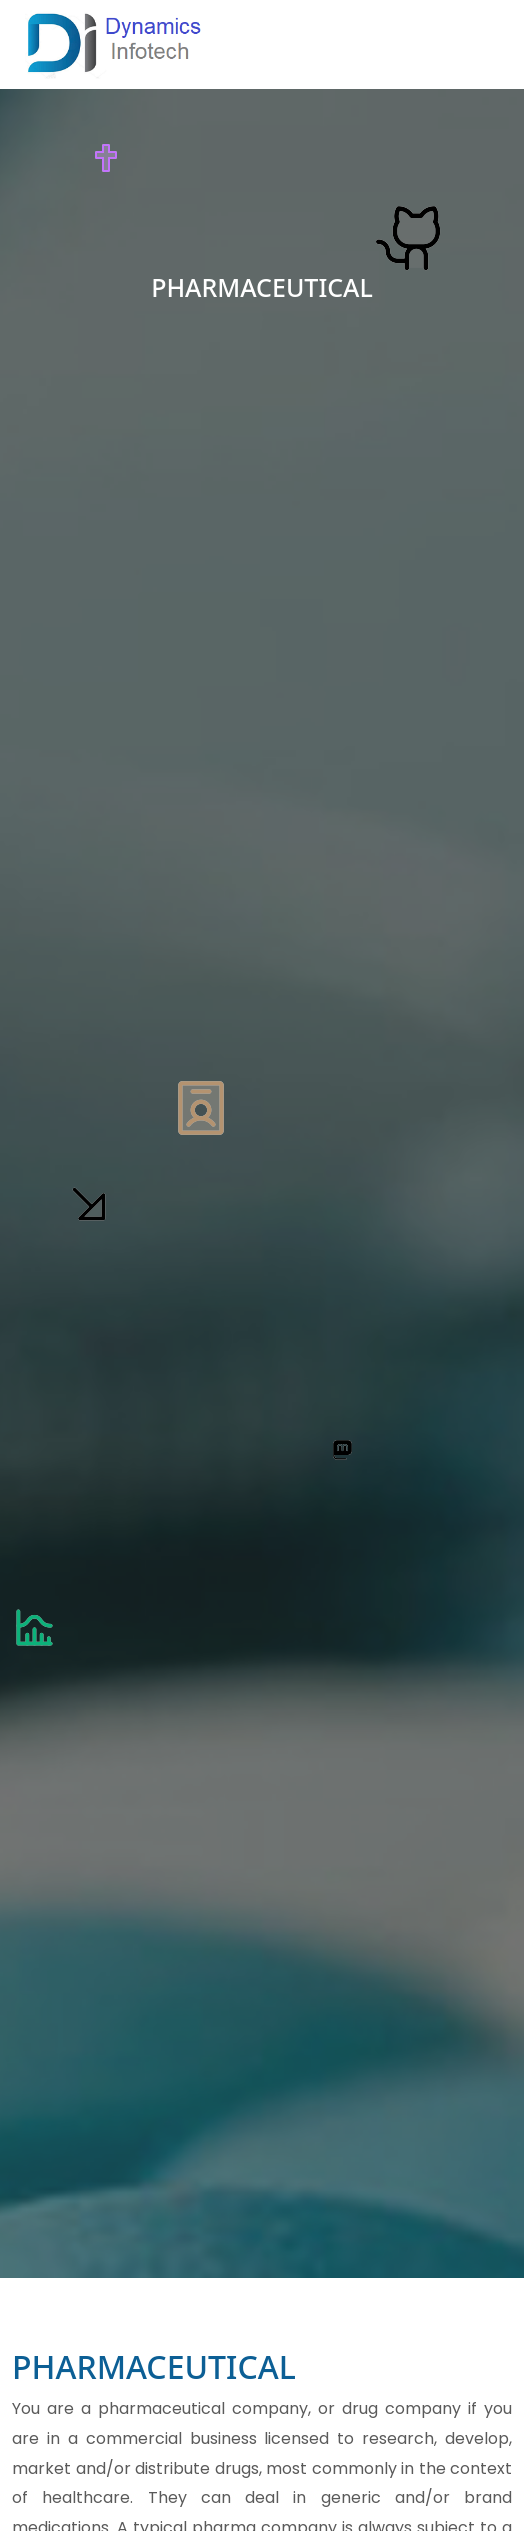 This screenshot has height=2531, width=524. I want to click on link to github repository, so click(414, 237).